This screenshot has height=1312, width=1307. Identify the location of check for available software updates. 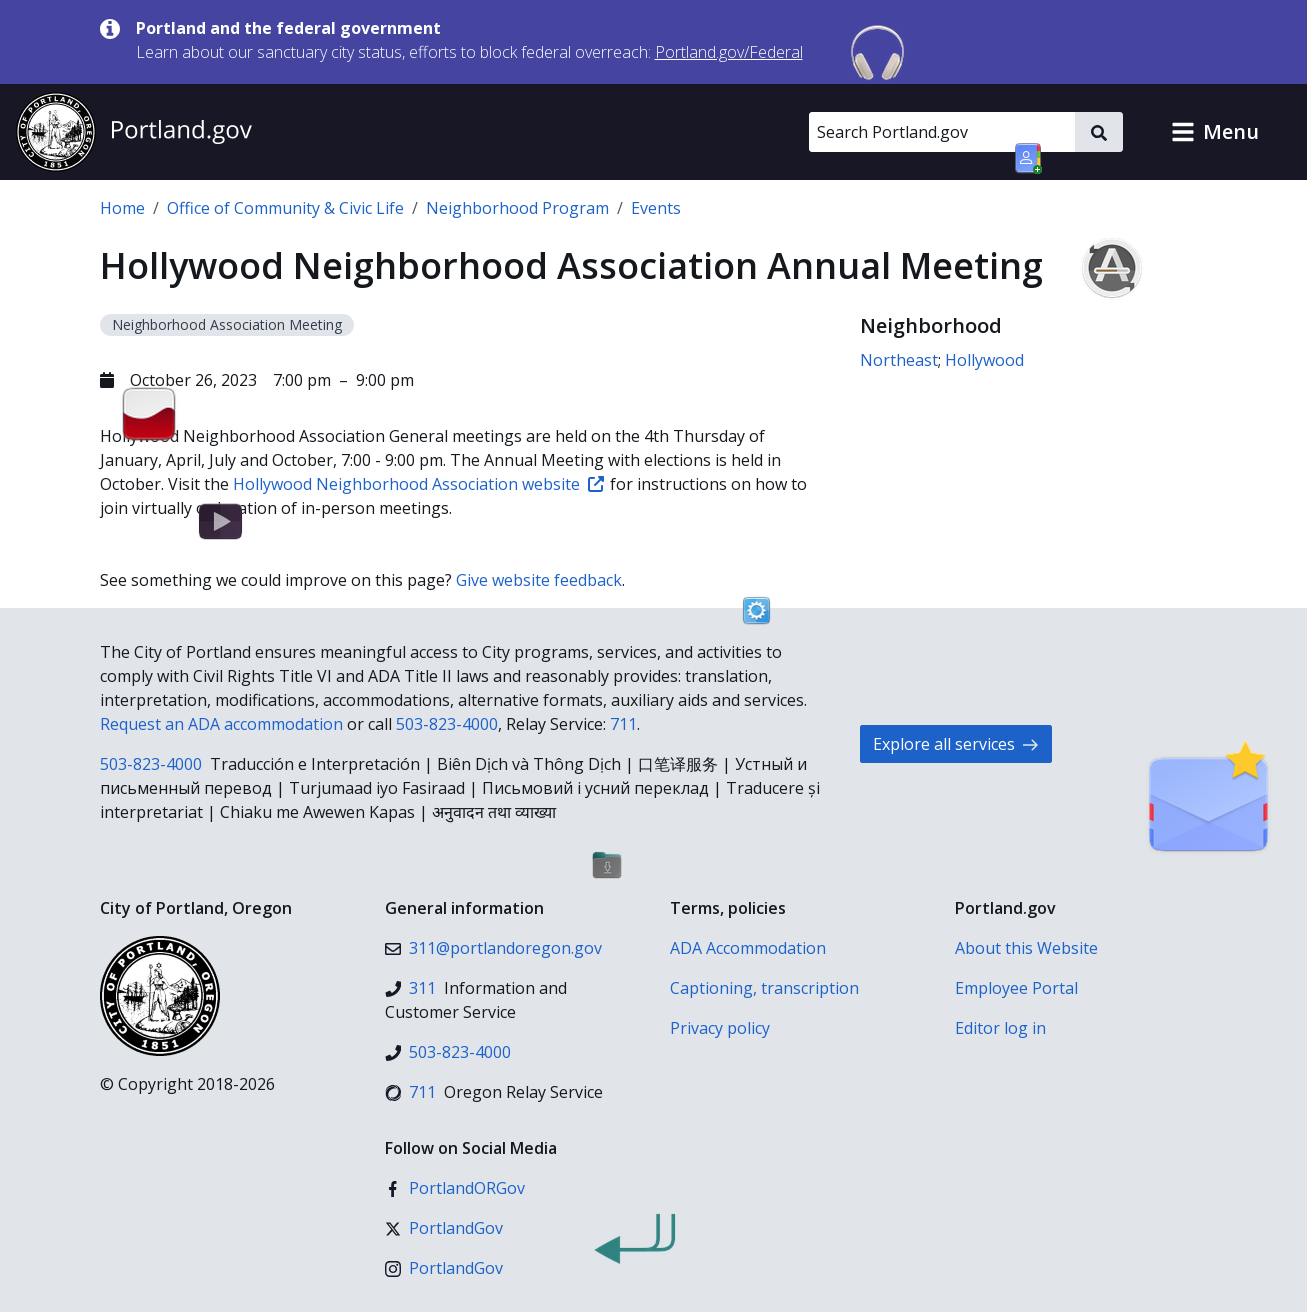
(1112, 268).